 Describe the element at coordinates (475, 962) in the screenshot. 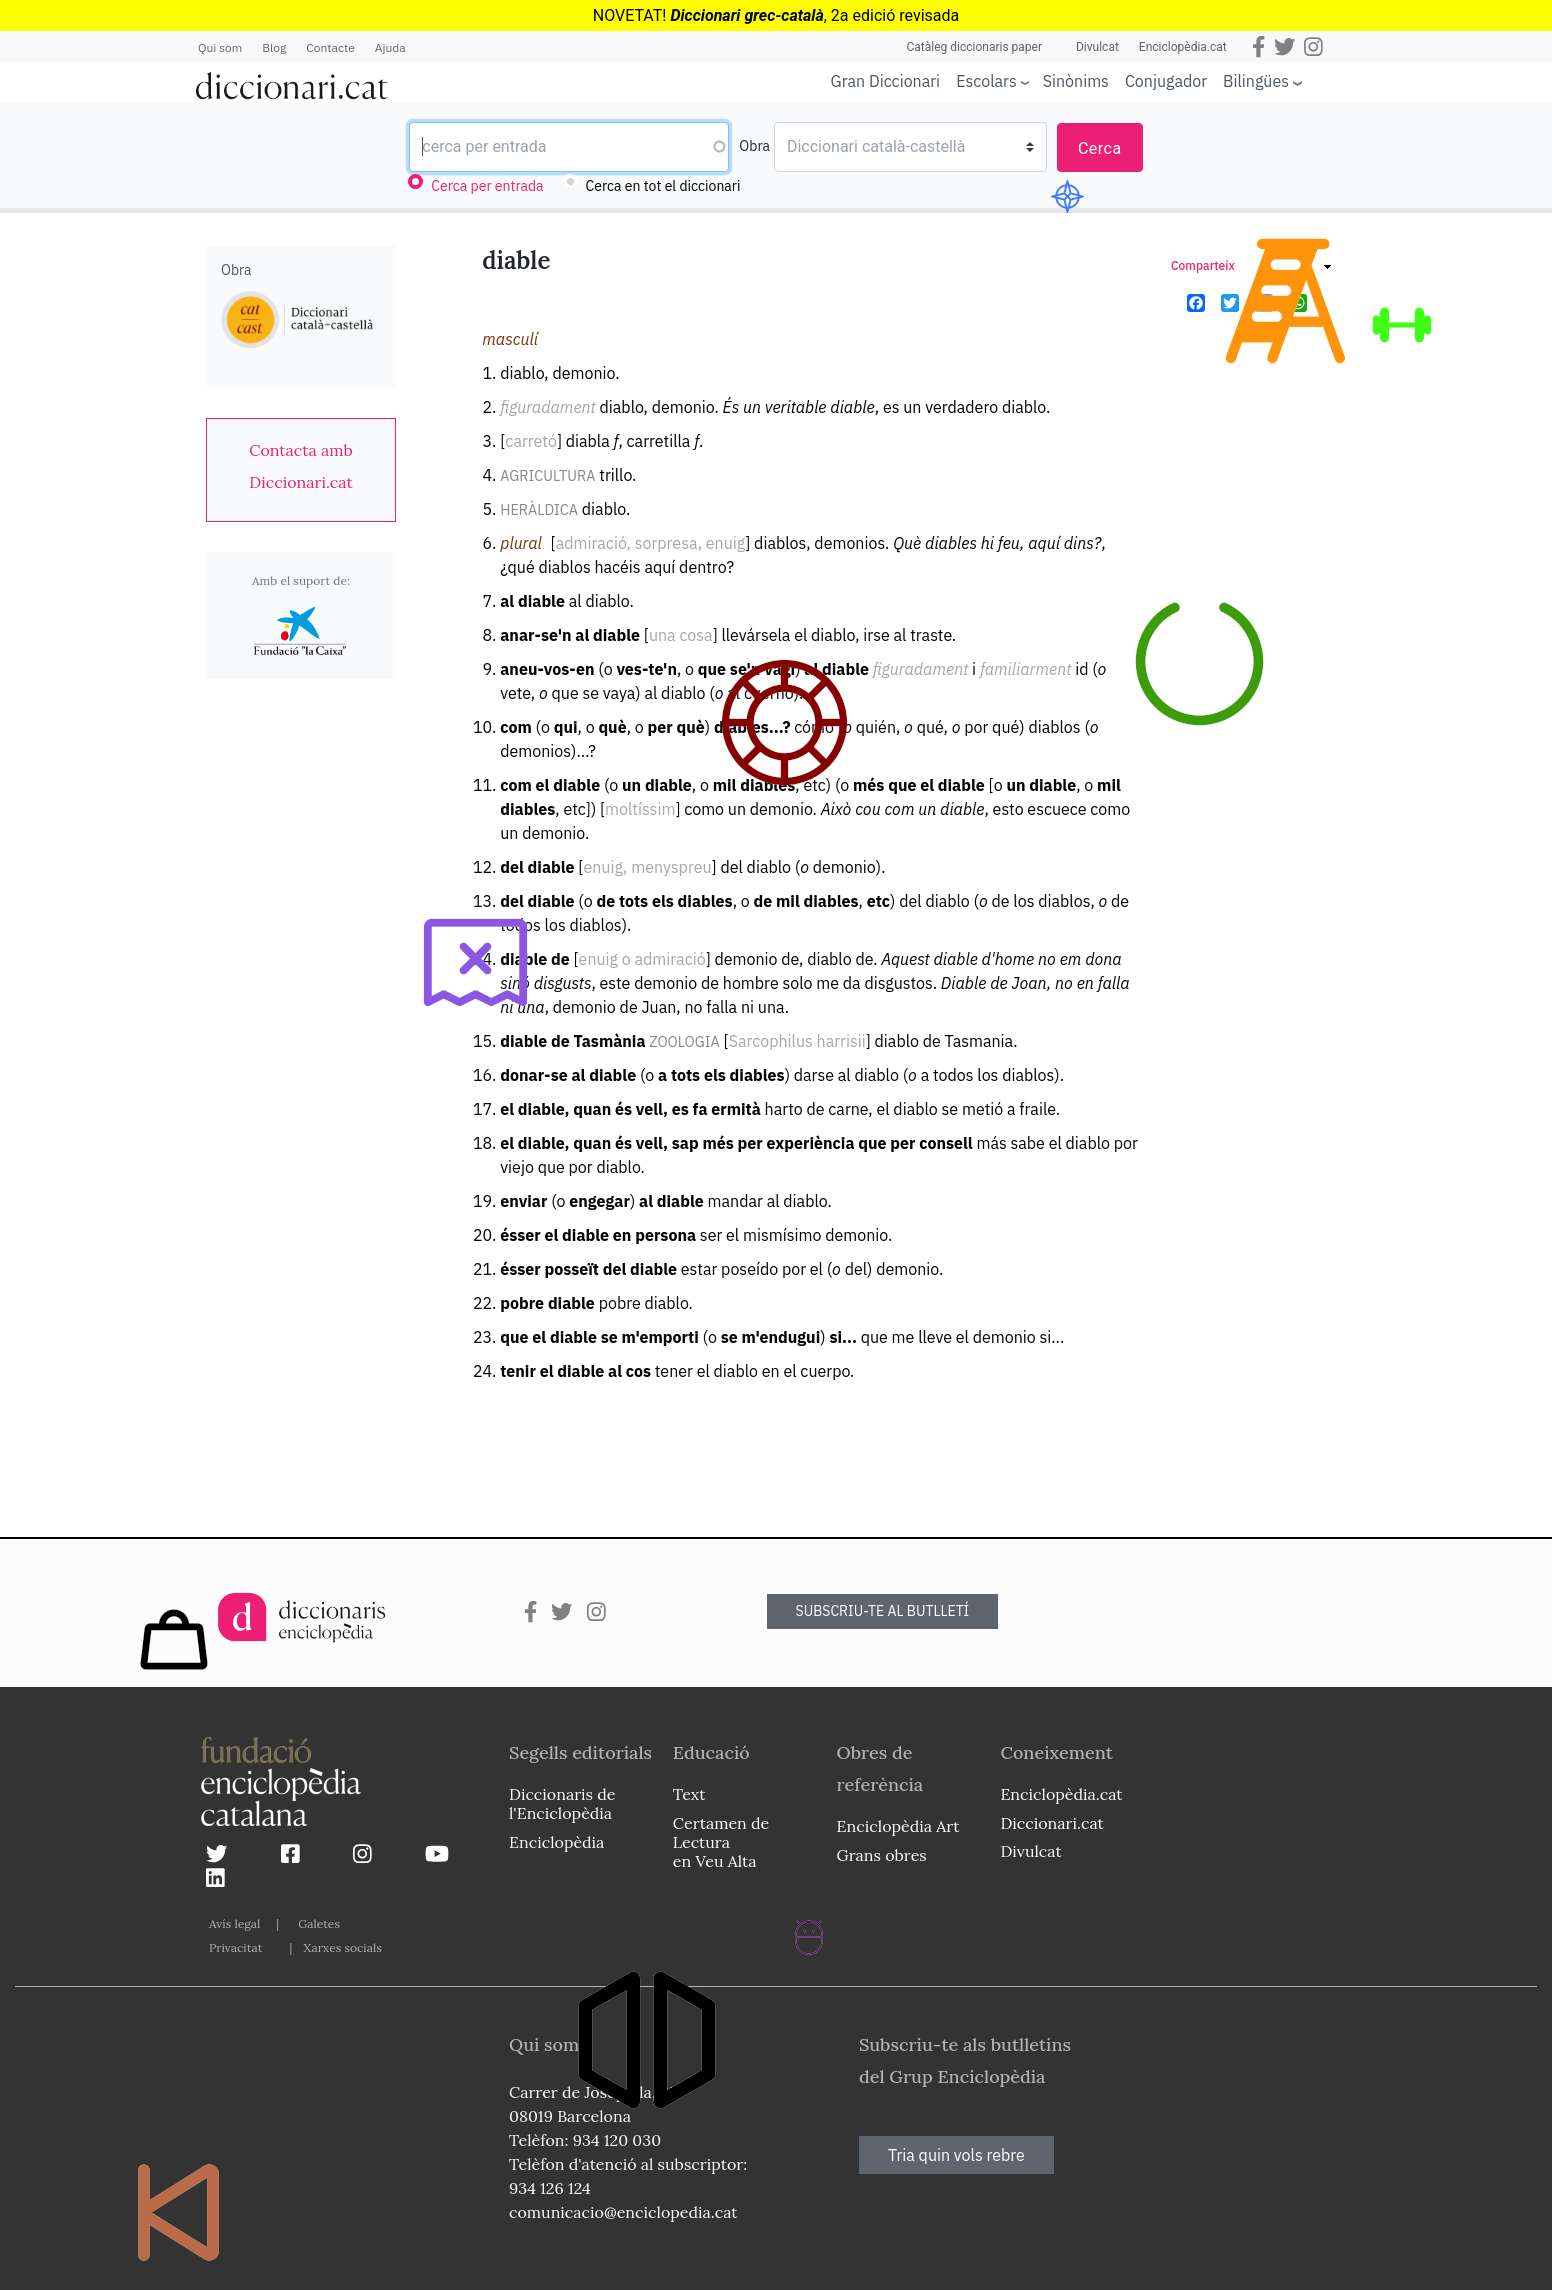

I see `cancel or void a receipt` at that location.